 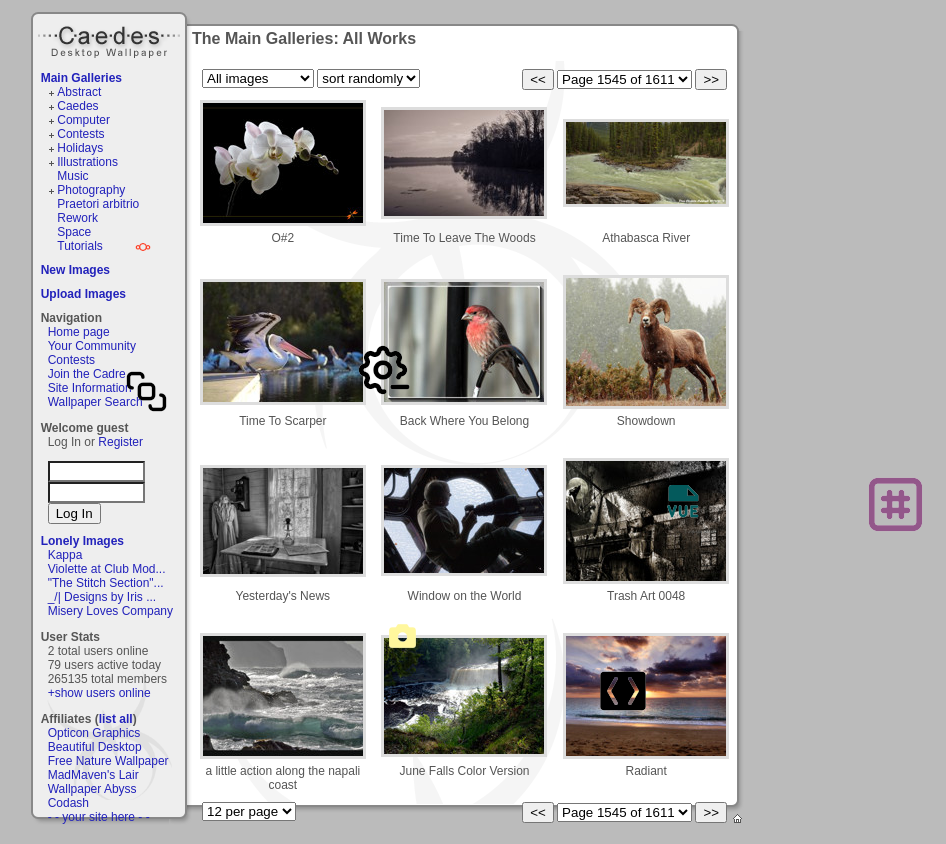 What do you see at coordinates (402, 636) in the screenshot?
I see `take a photo` at bounding box center [402, 636].